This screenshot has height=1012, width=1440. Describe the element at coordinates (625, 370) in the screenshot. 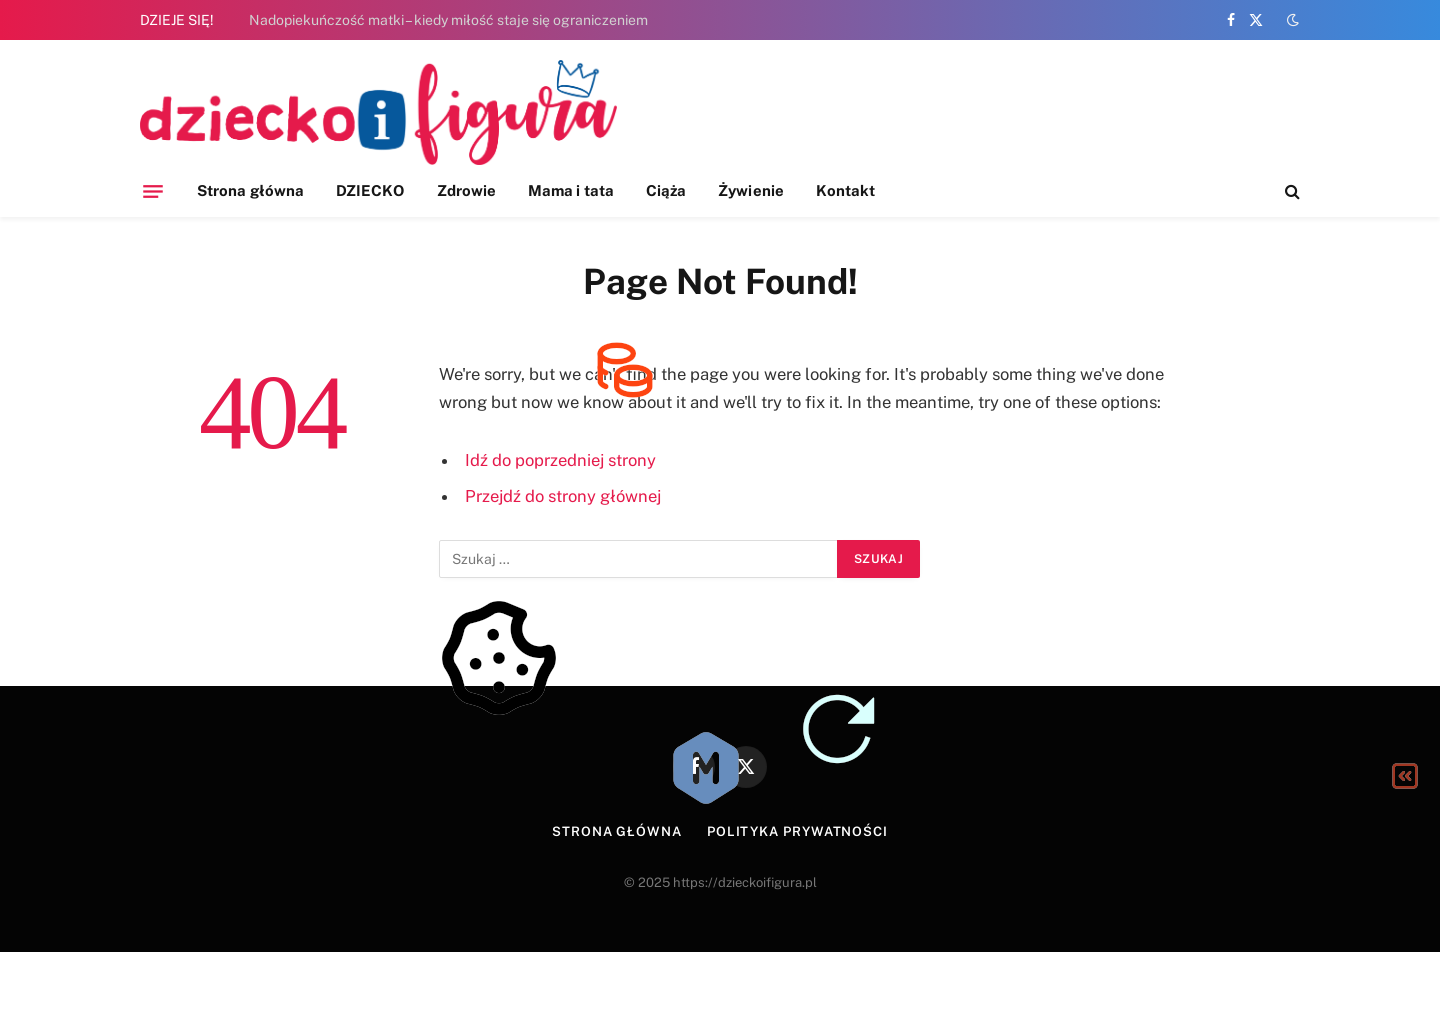

I see `view your coin balance or currency` at that location.